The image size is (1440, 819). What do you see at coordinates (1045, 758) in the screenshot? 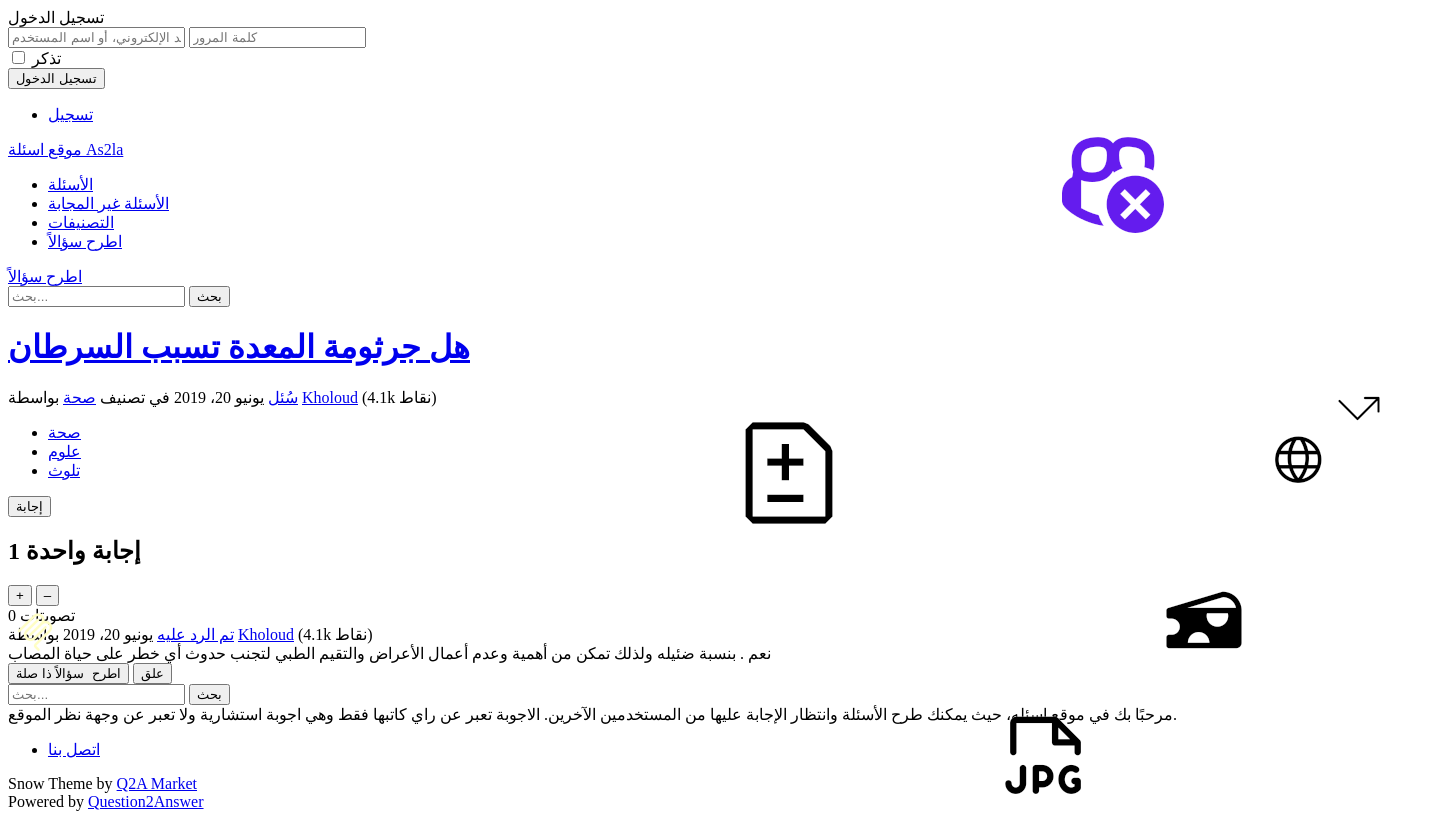
I see `view or open a JPG image file` at bounding box center [1045, 758].